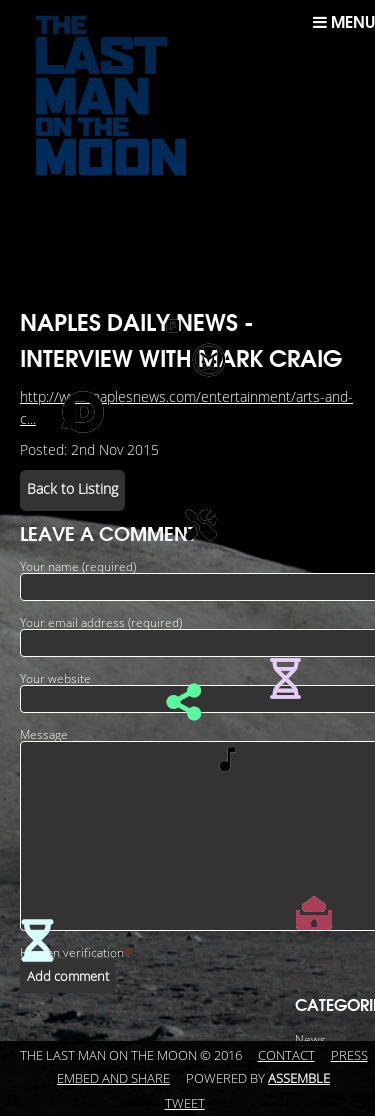 Image resolution: width=375 pixels, height=1116 pixels. I want to click on access music or audio player, so click(227, 759).